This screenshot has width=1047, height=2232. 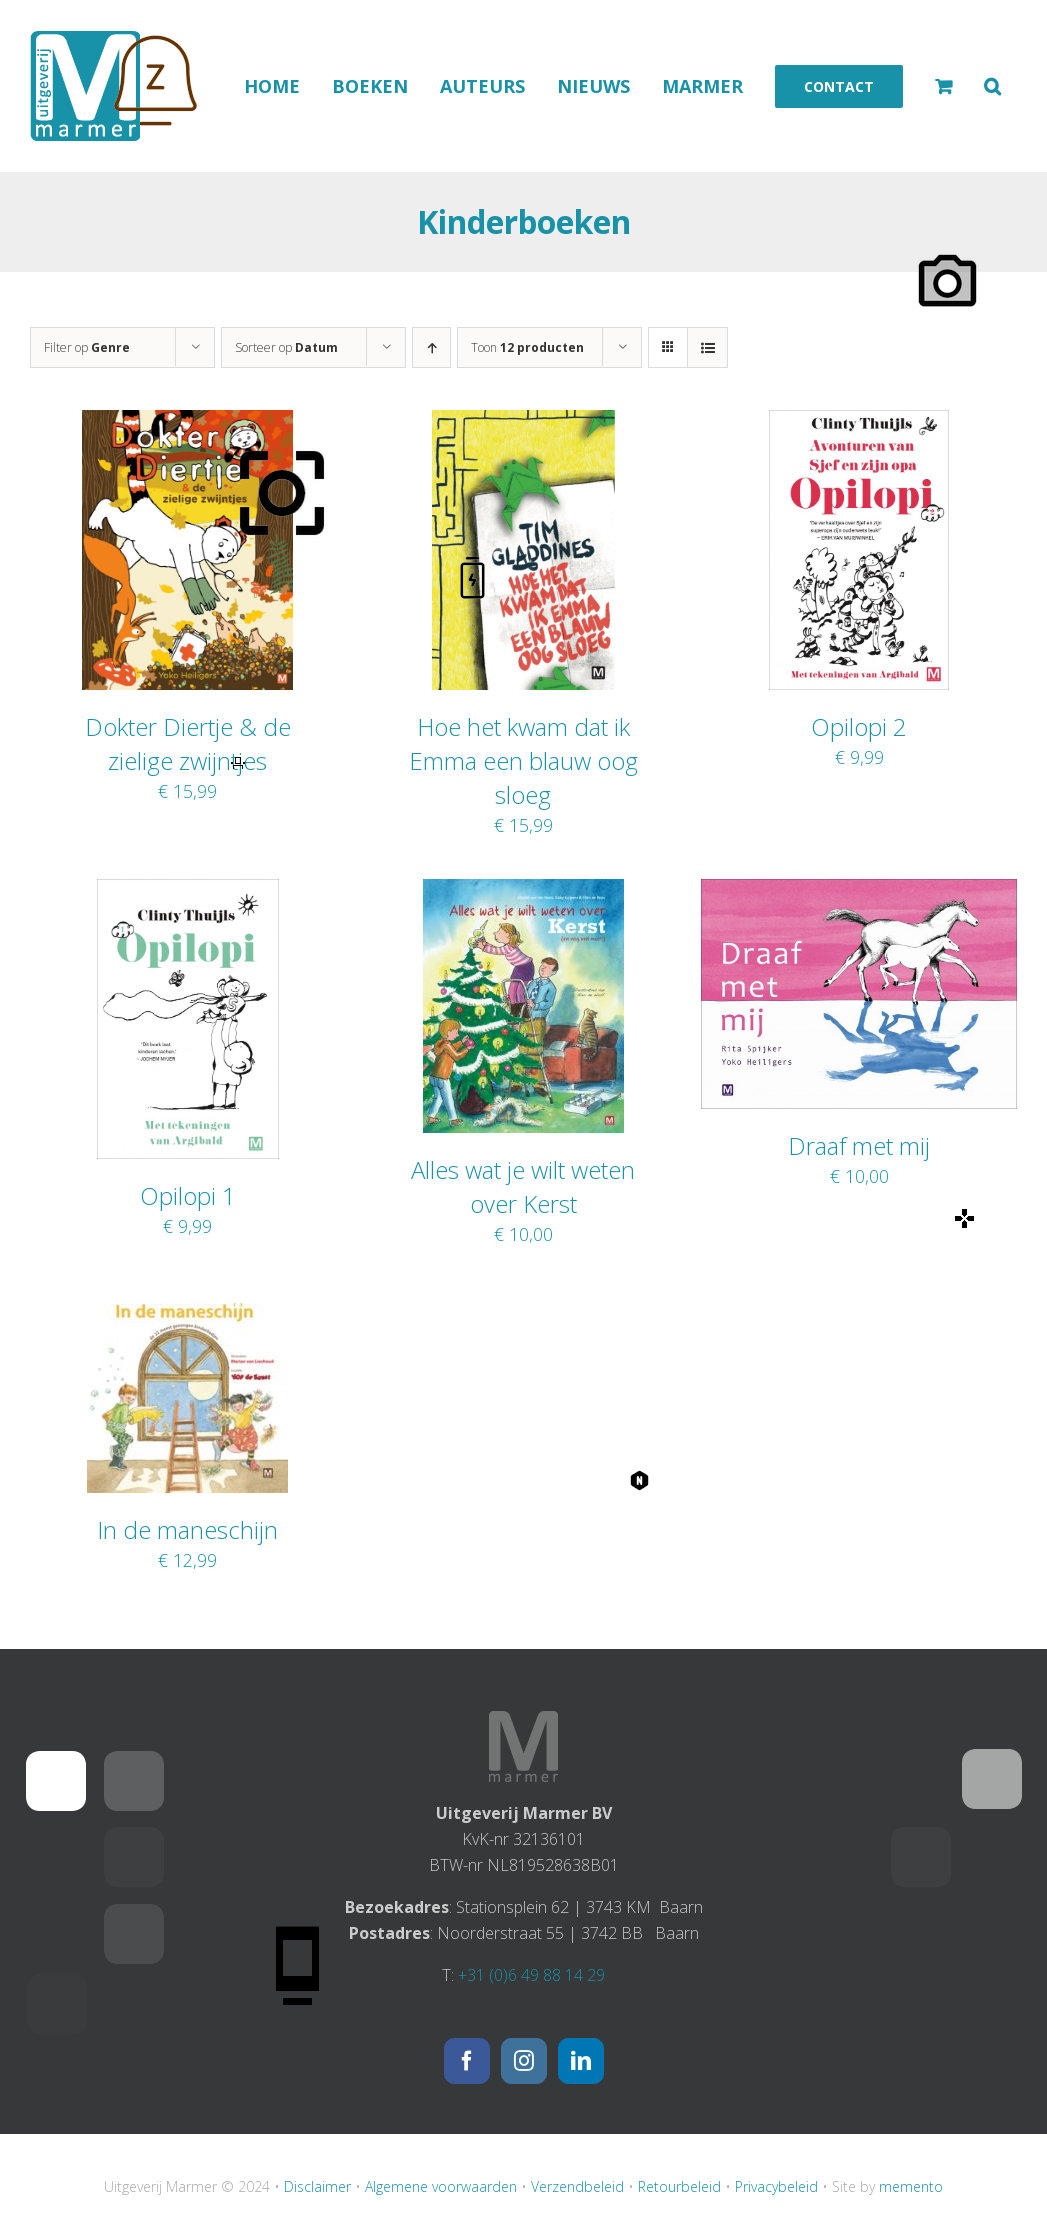 What do you see at coordinates (947, 283) in the screenshot?
I see `take a photo` at bounding box center [947, 283].